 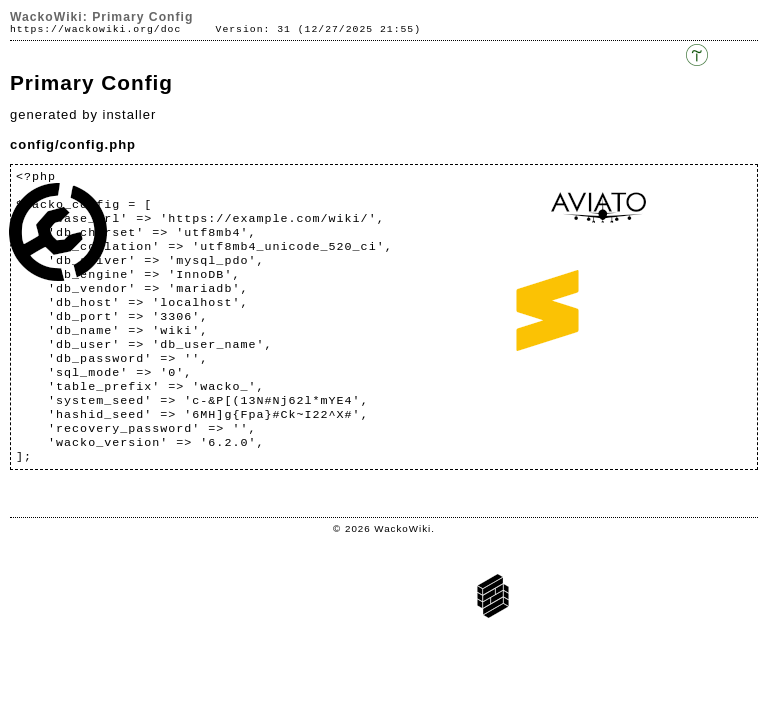 What do you see at coordinates (598, 207) in the screenshot?
I see `aviato company logo from the tv series silicon valley` at bounding box center [598, 207].